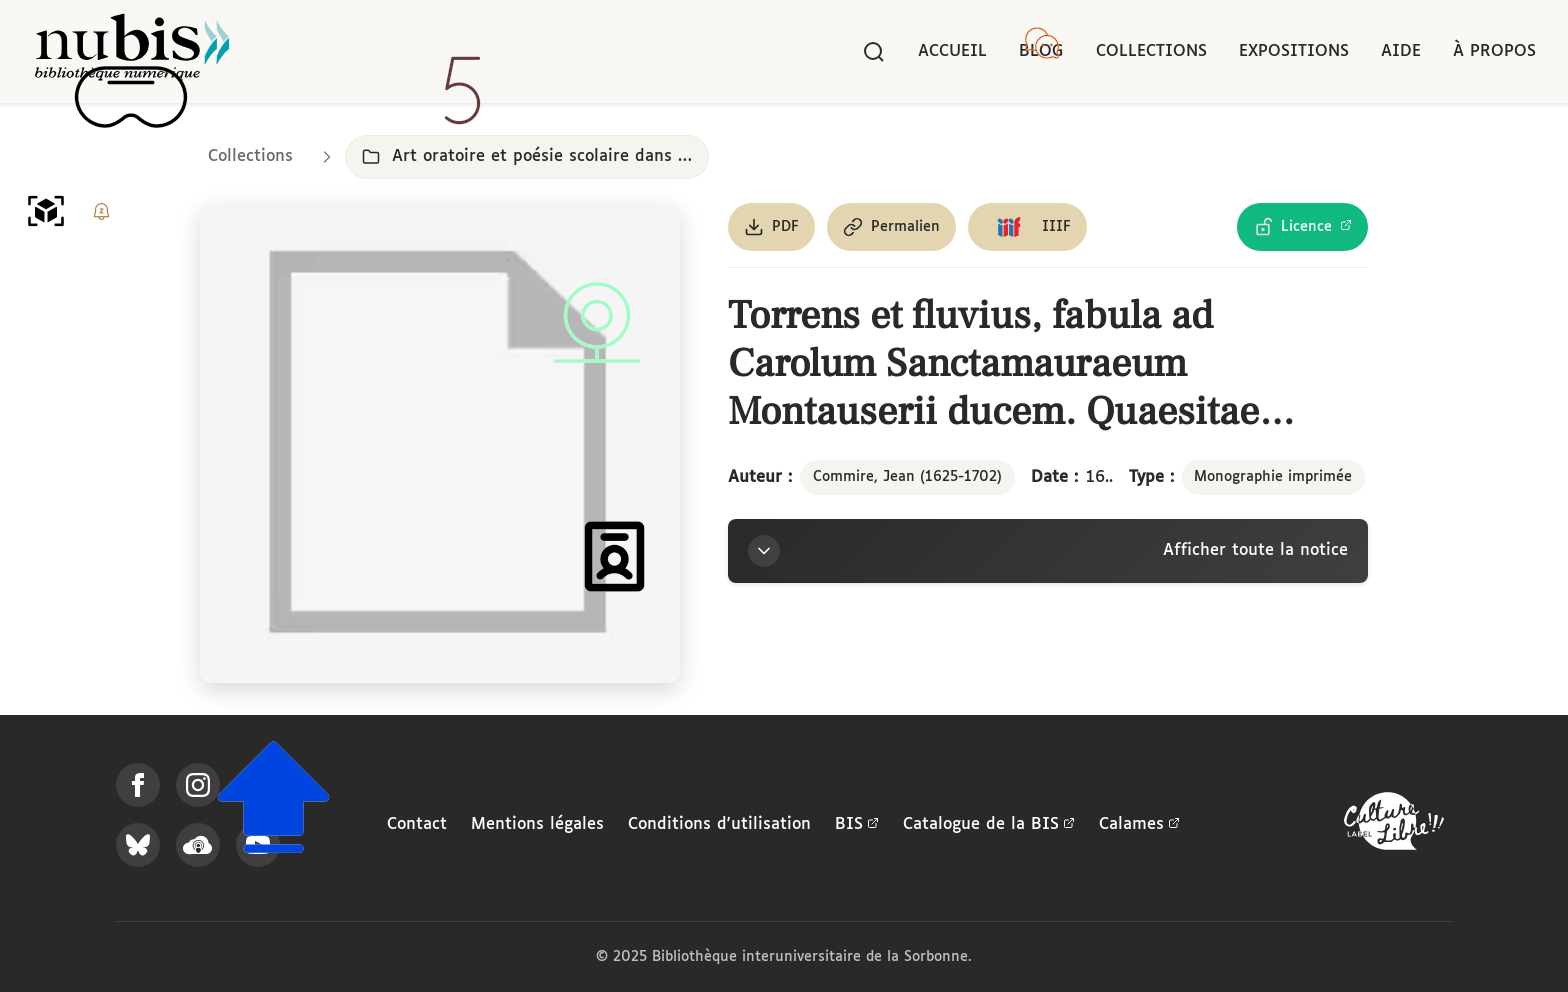 The height and width of the screenshot is (992, 1568). Describe the element at coordinates (101, 211) in the screenshot. I see `mute notifications or enable sleep mode` at that location.